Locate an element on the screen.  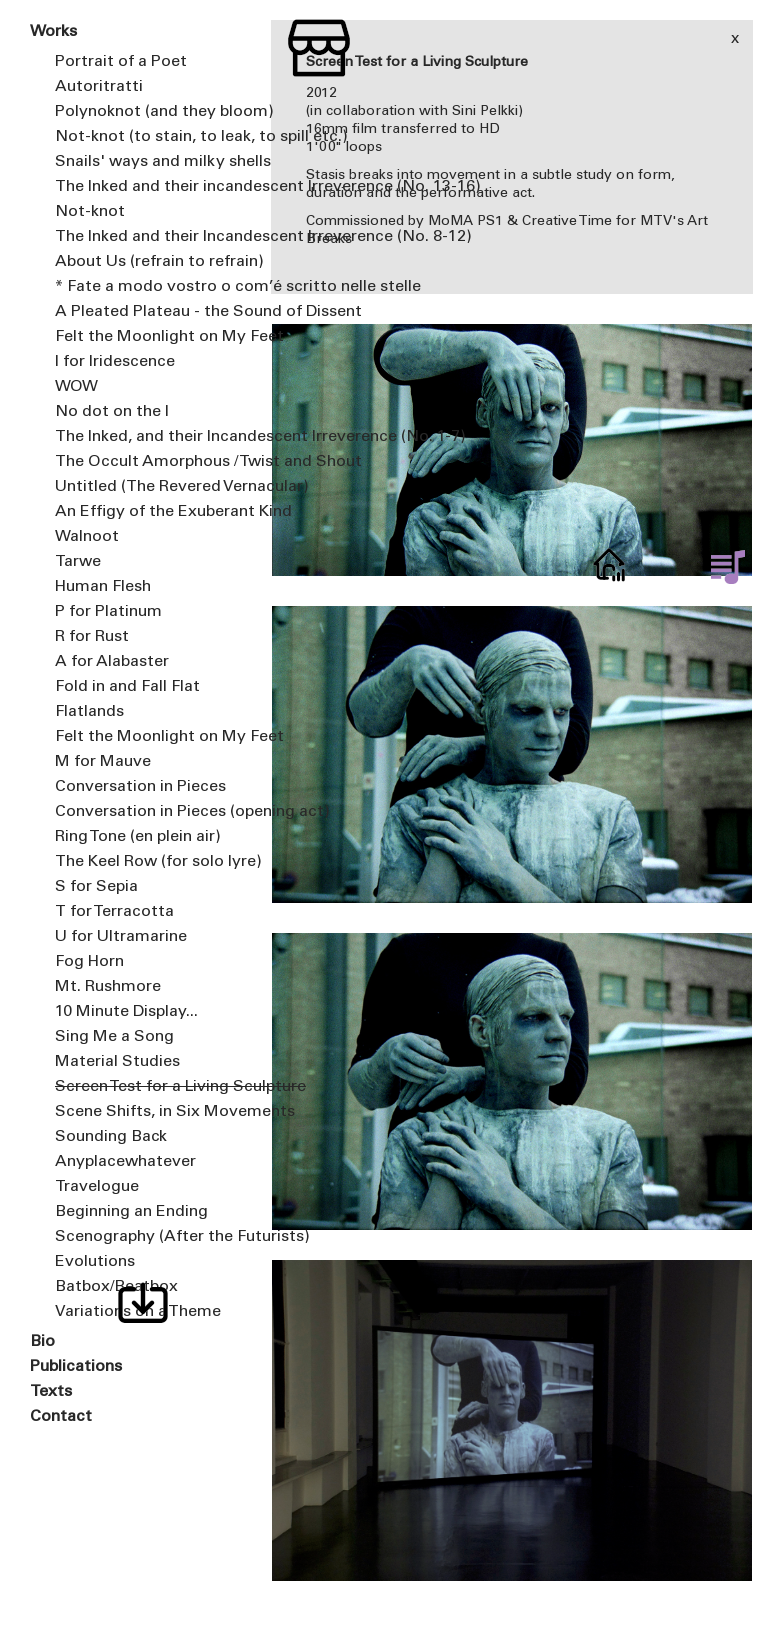
import a file or data into the app is located at coordinates (143, 1305).